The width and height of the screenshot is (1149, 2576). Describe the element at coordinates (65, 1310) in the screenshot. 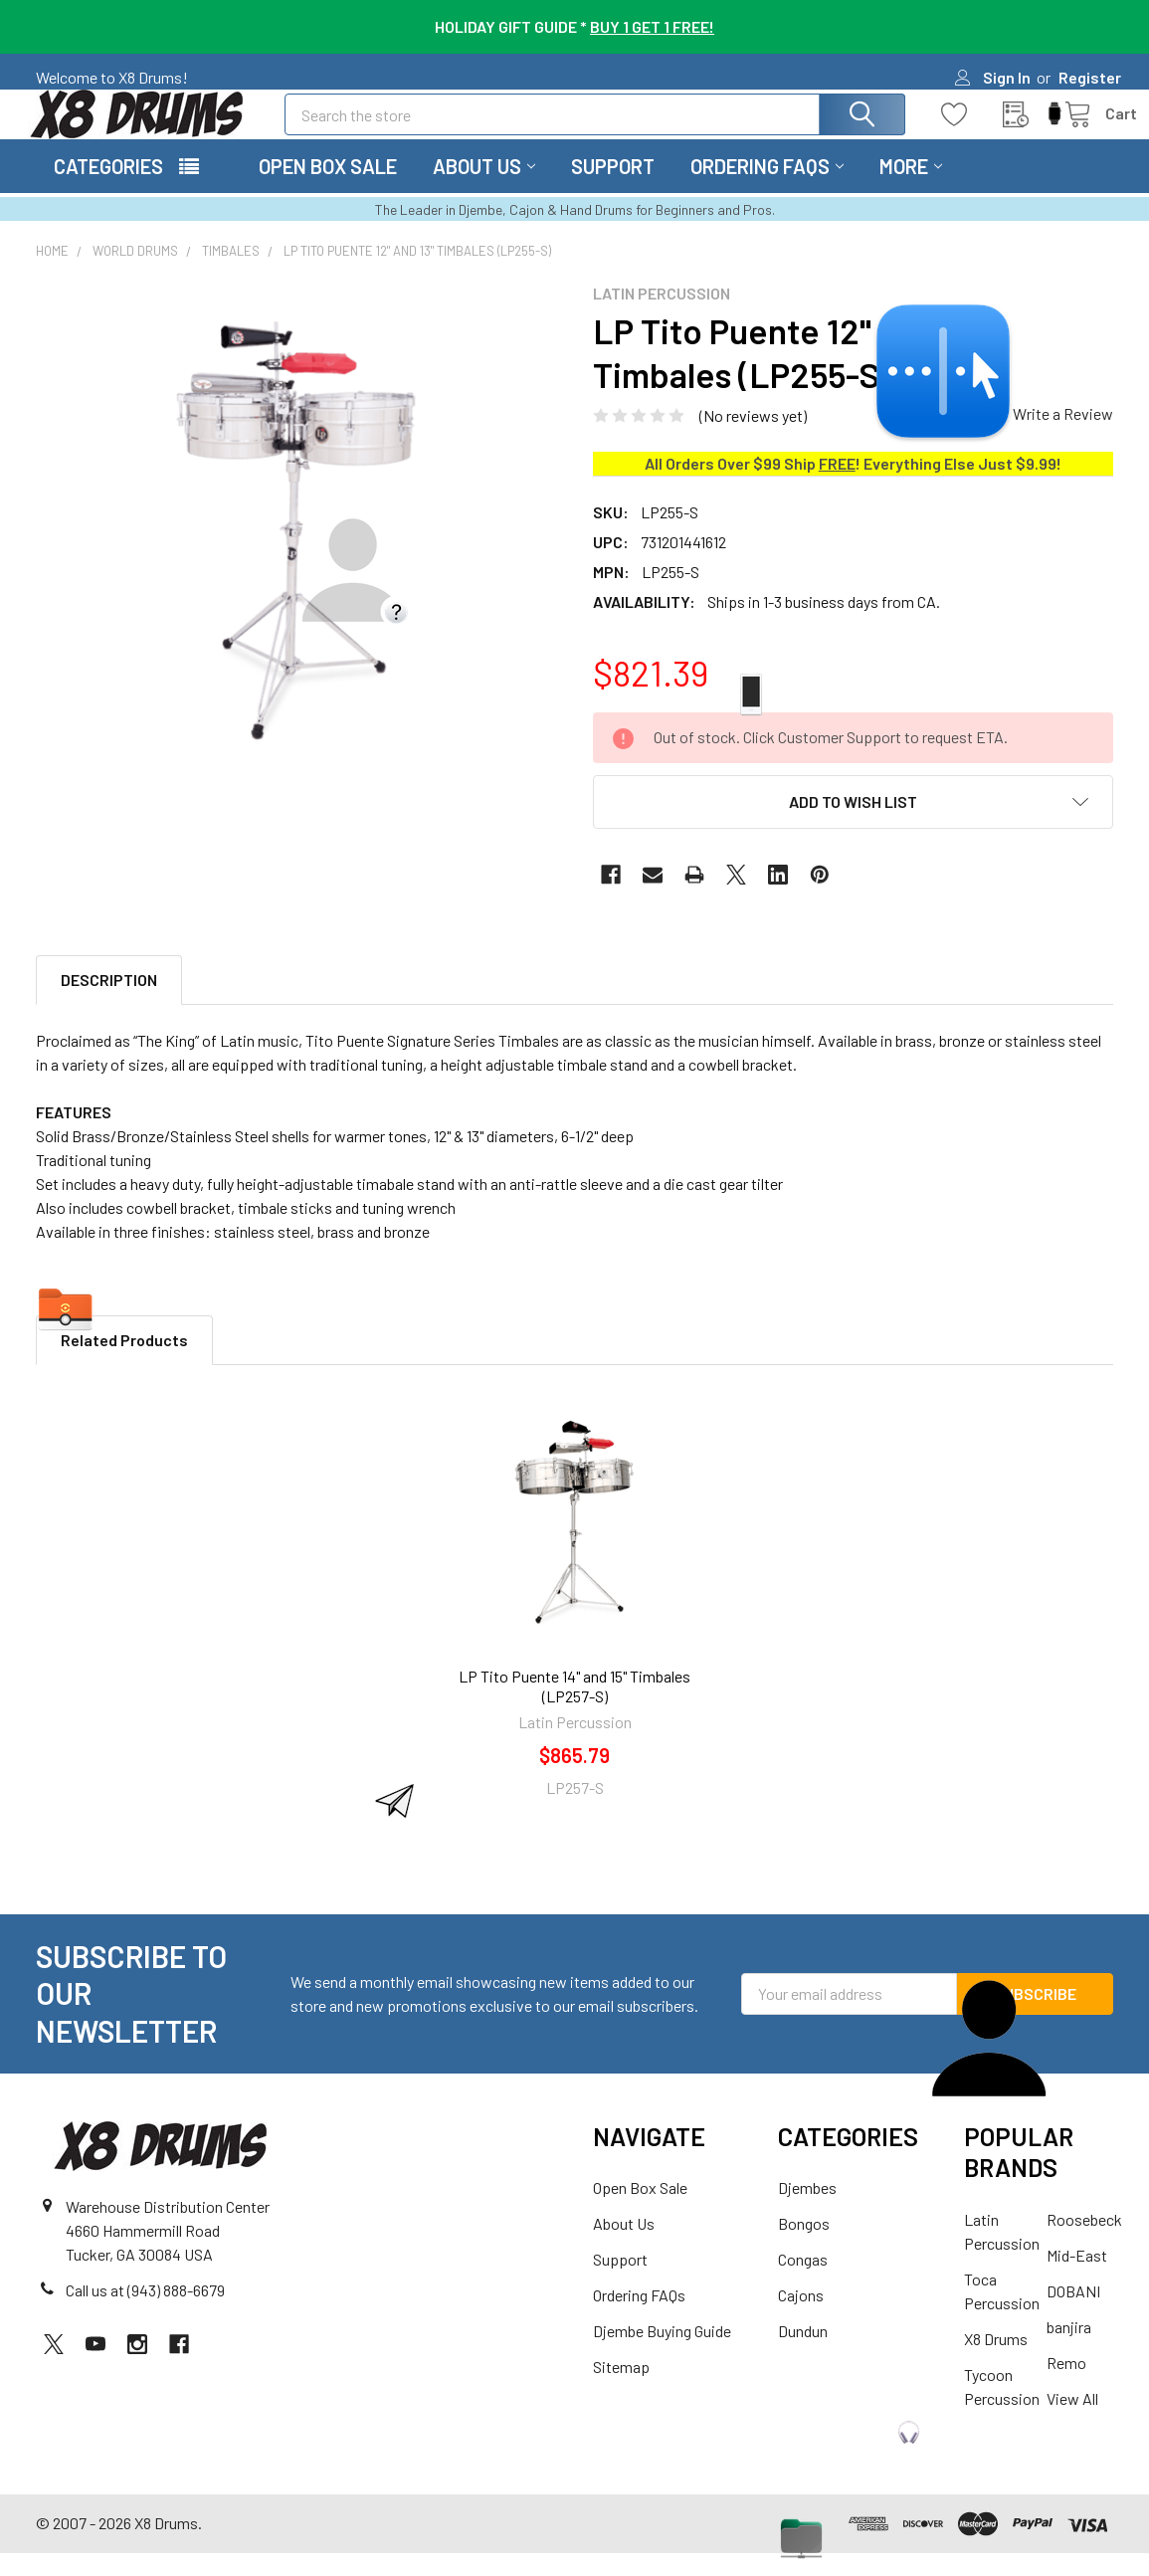

I see `folder containing pokémon-related files or games` at that location.